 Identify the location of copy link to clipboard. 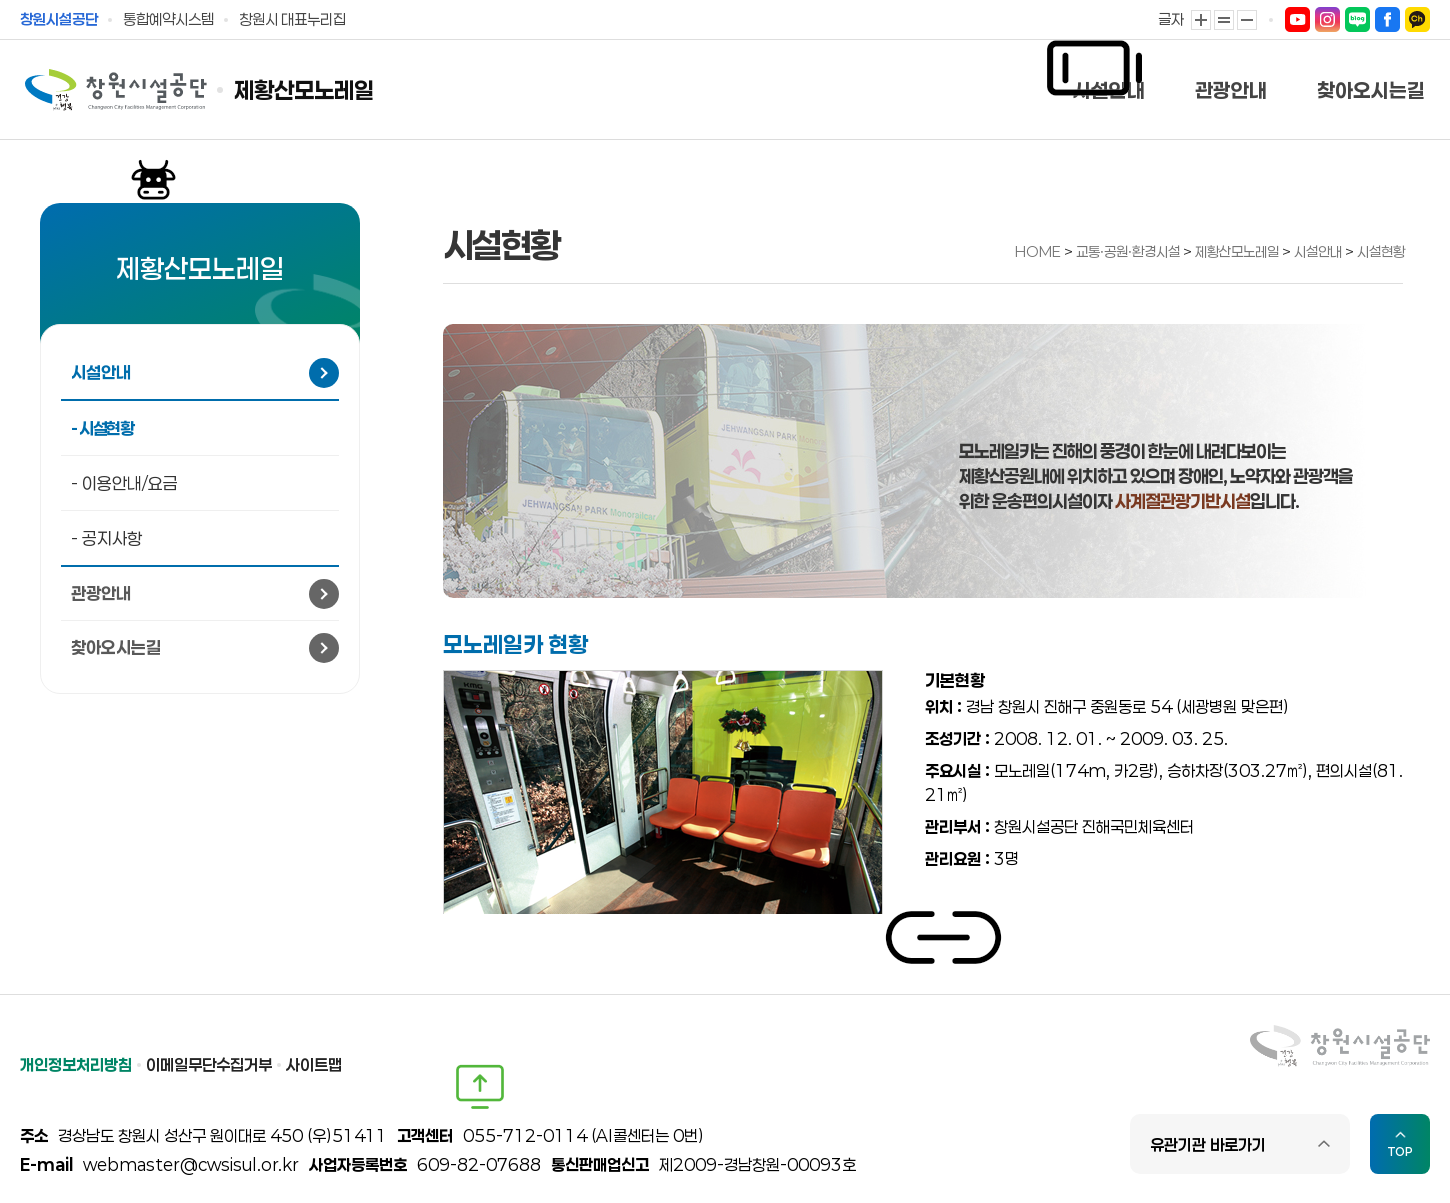
(943, 937).